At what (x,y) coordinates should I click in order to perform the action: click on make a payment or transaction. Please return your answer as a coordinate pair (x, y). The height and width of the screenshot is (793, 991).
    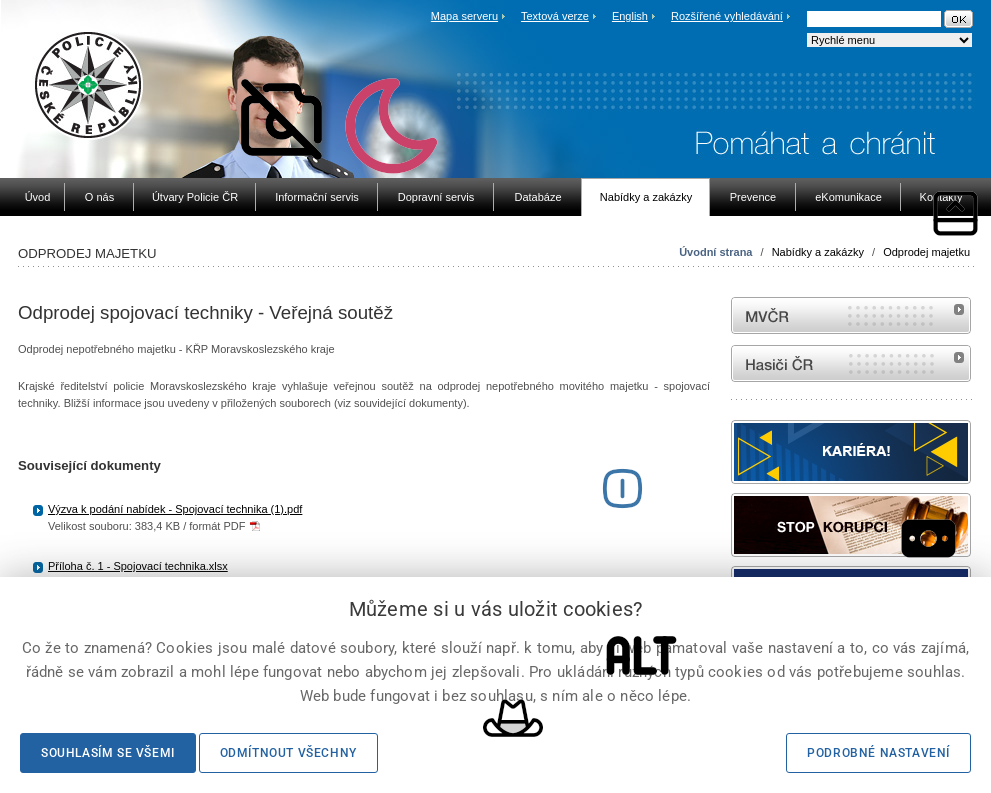
    Looking at the image, I should click on (928, 538).